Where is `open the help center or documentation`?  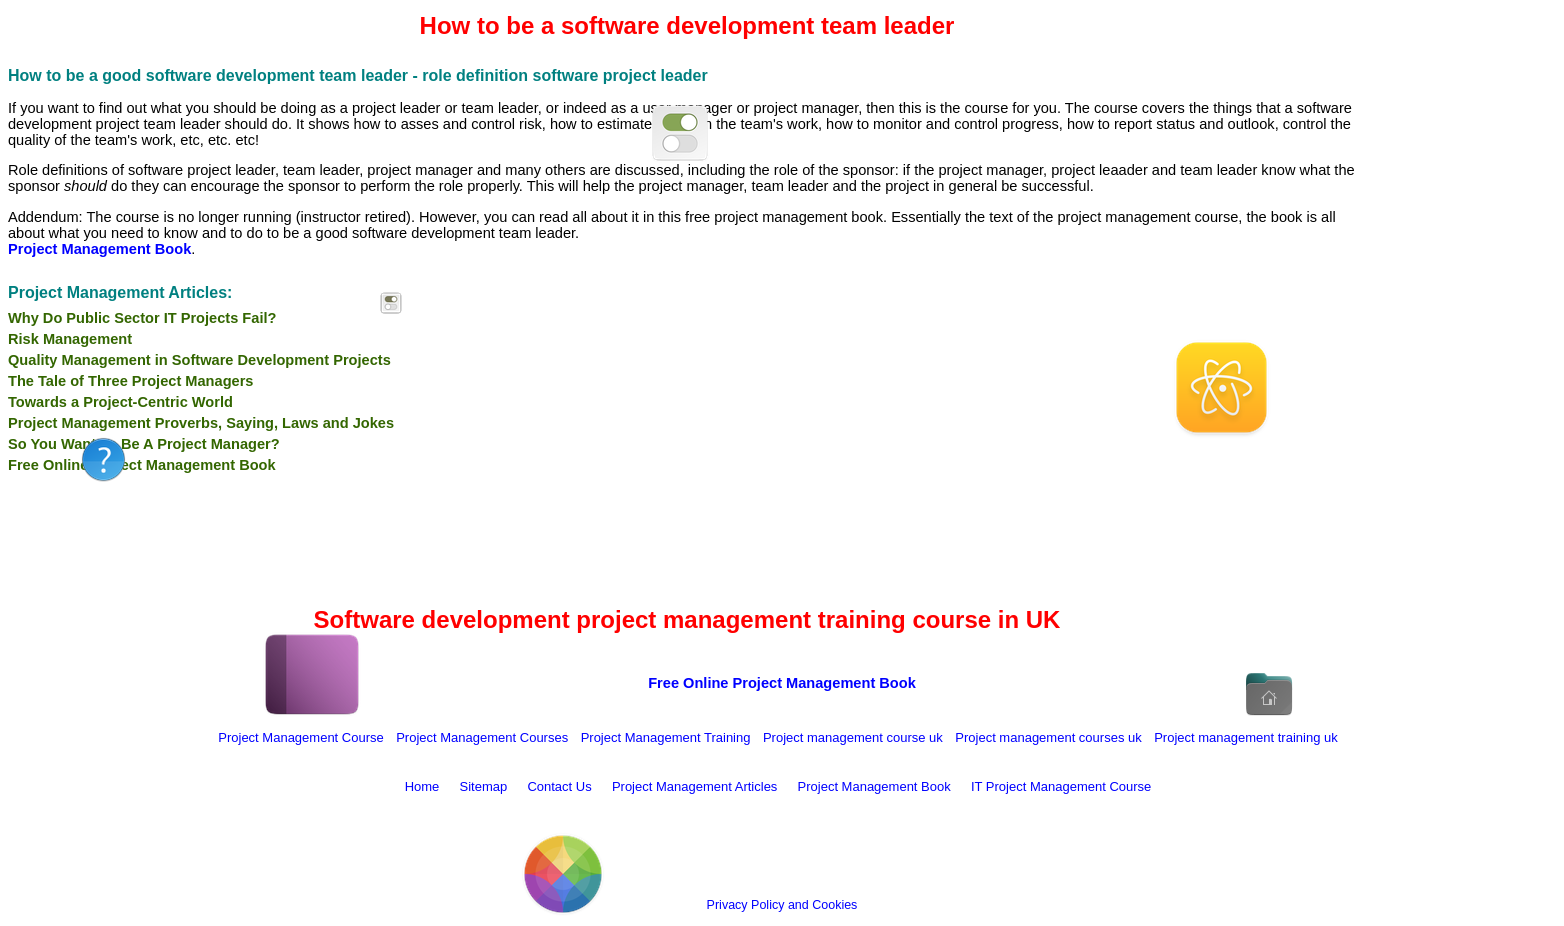
open the help center or documentation is located at coordinates (103, 459).